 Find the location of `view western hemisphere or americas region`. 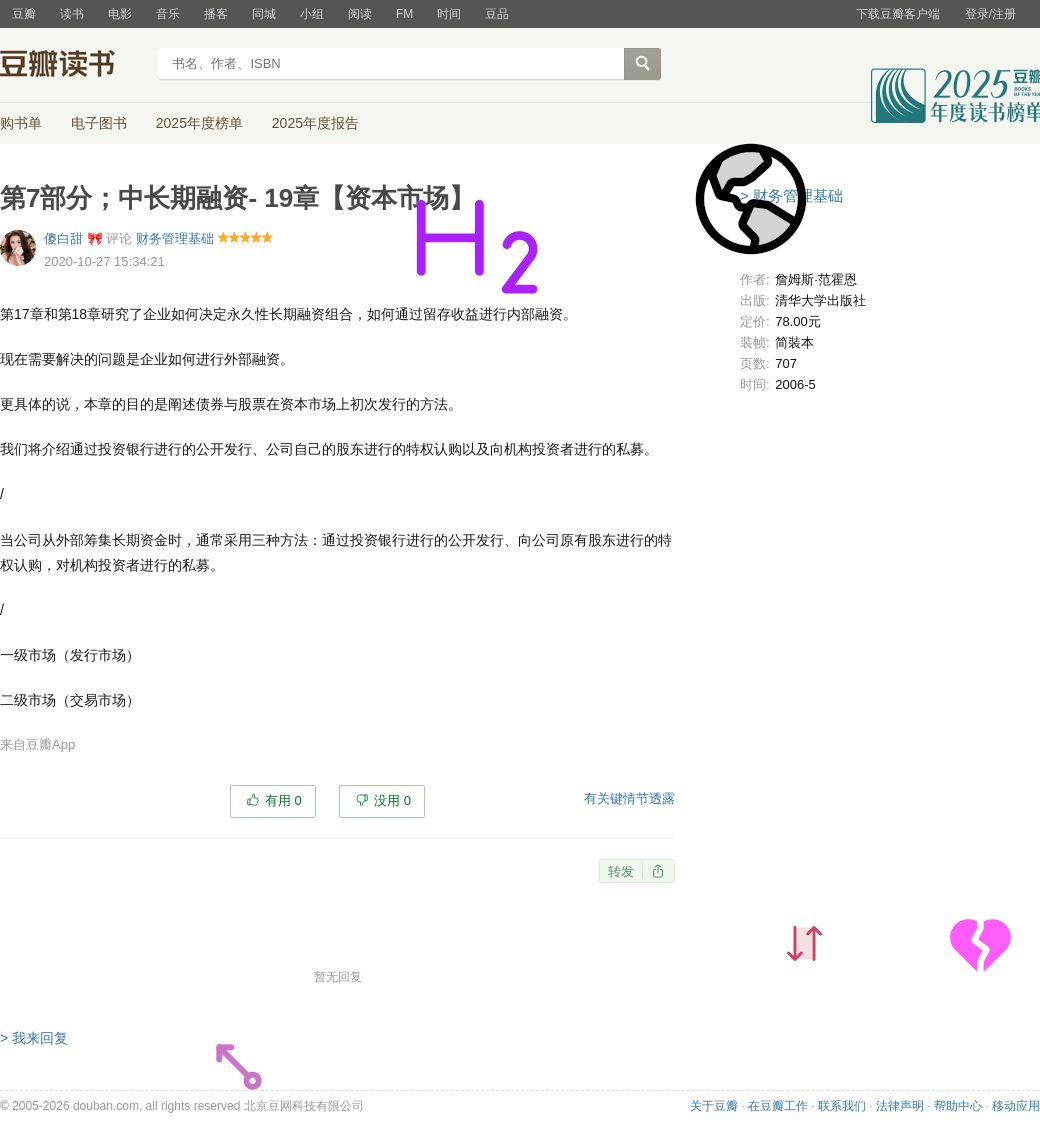

view western hemisphere or americas region is located at coordinates (751, 199).